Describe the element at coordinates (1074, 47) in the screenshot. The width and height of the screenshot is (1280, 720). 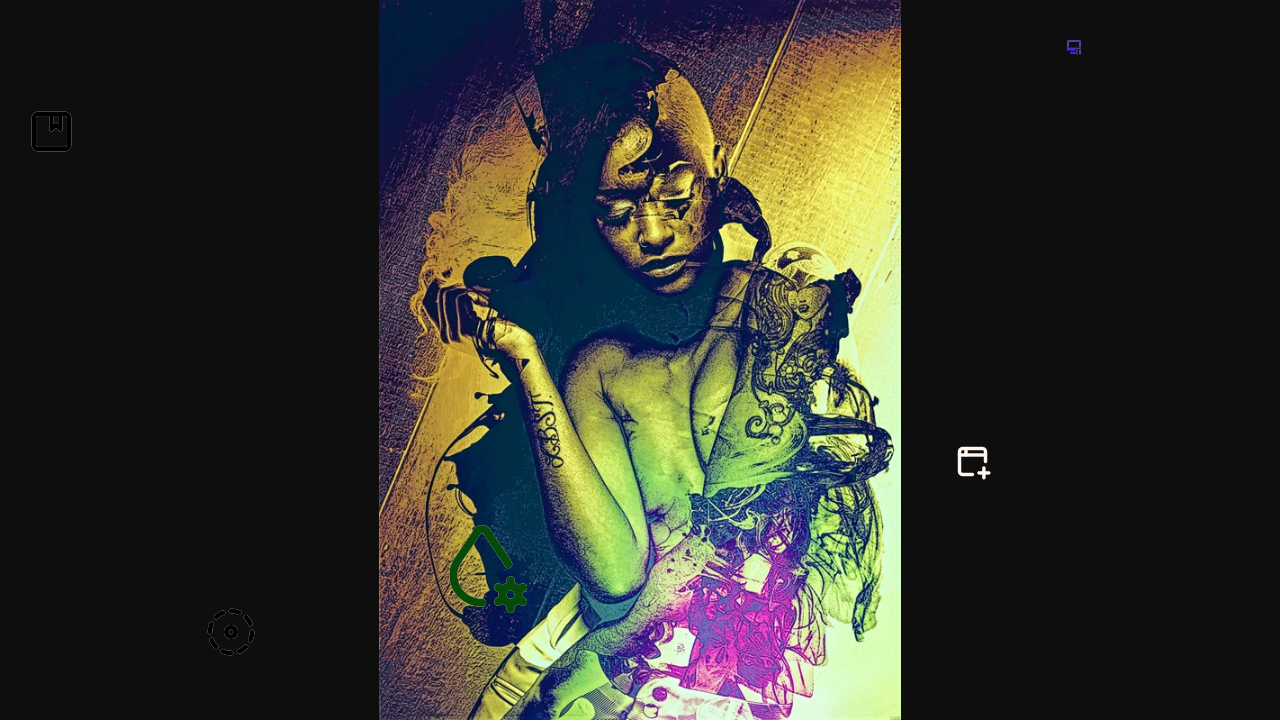
I see `pause media playback on desktop display` at that location.